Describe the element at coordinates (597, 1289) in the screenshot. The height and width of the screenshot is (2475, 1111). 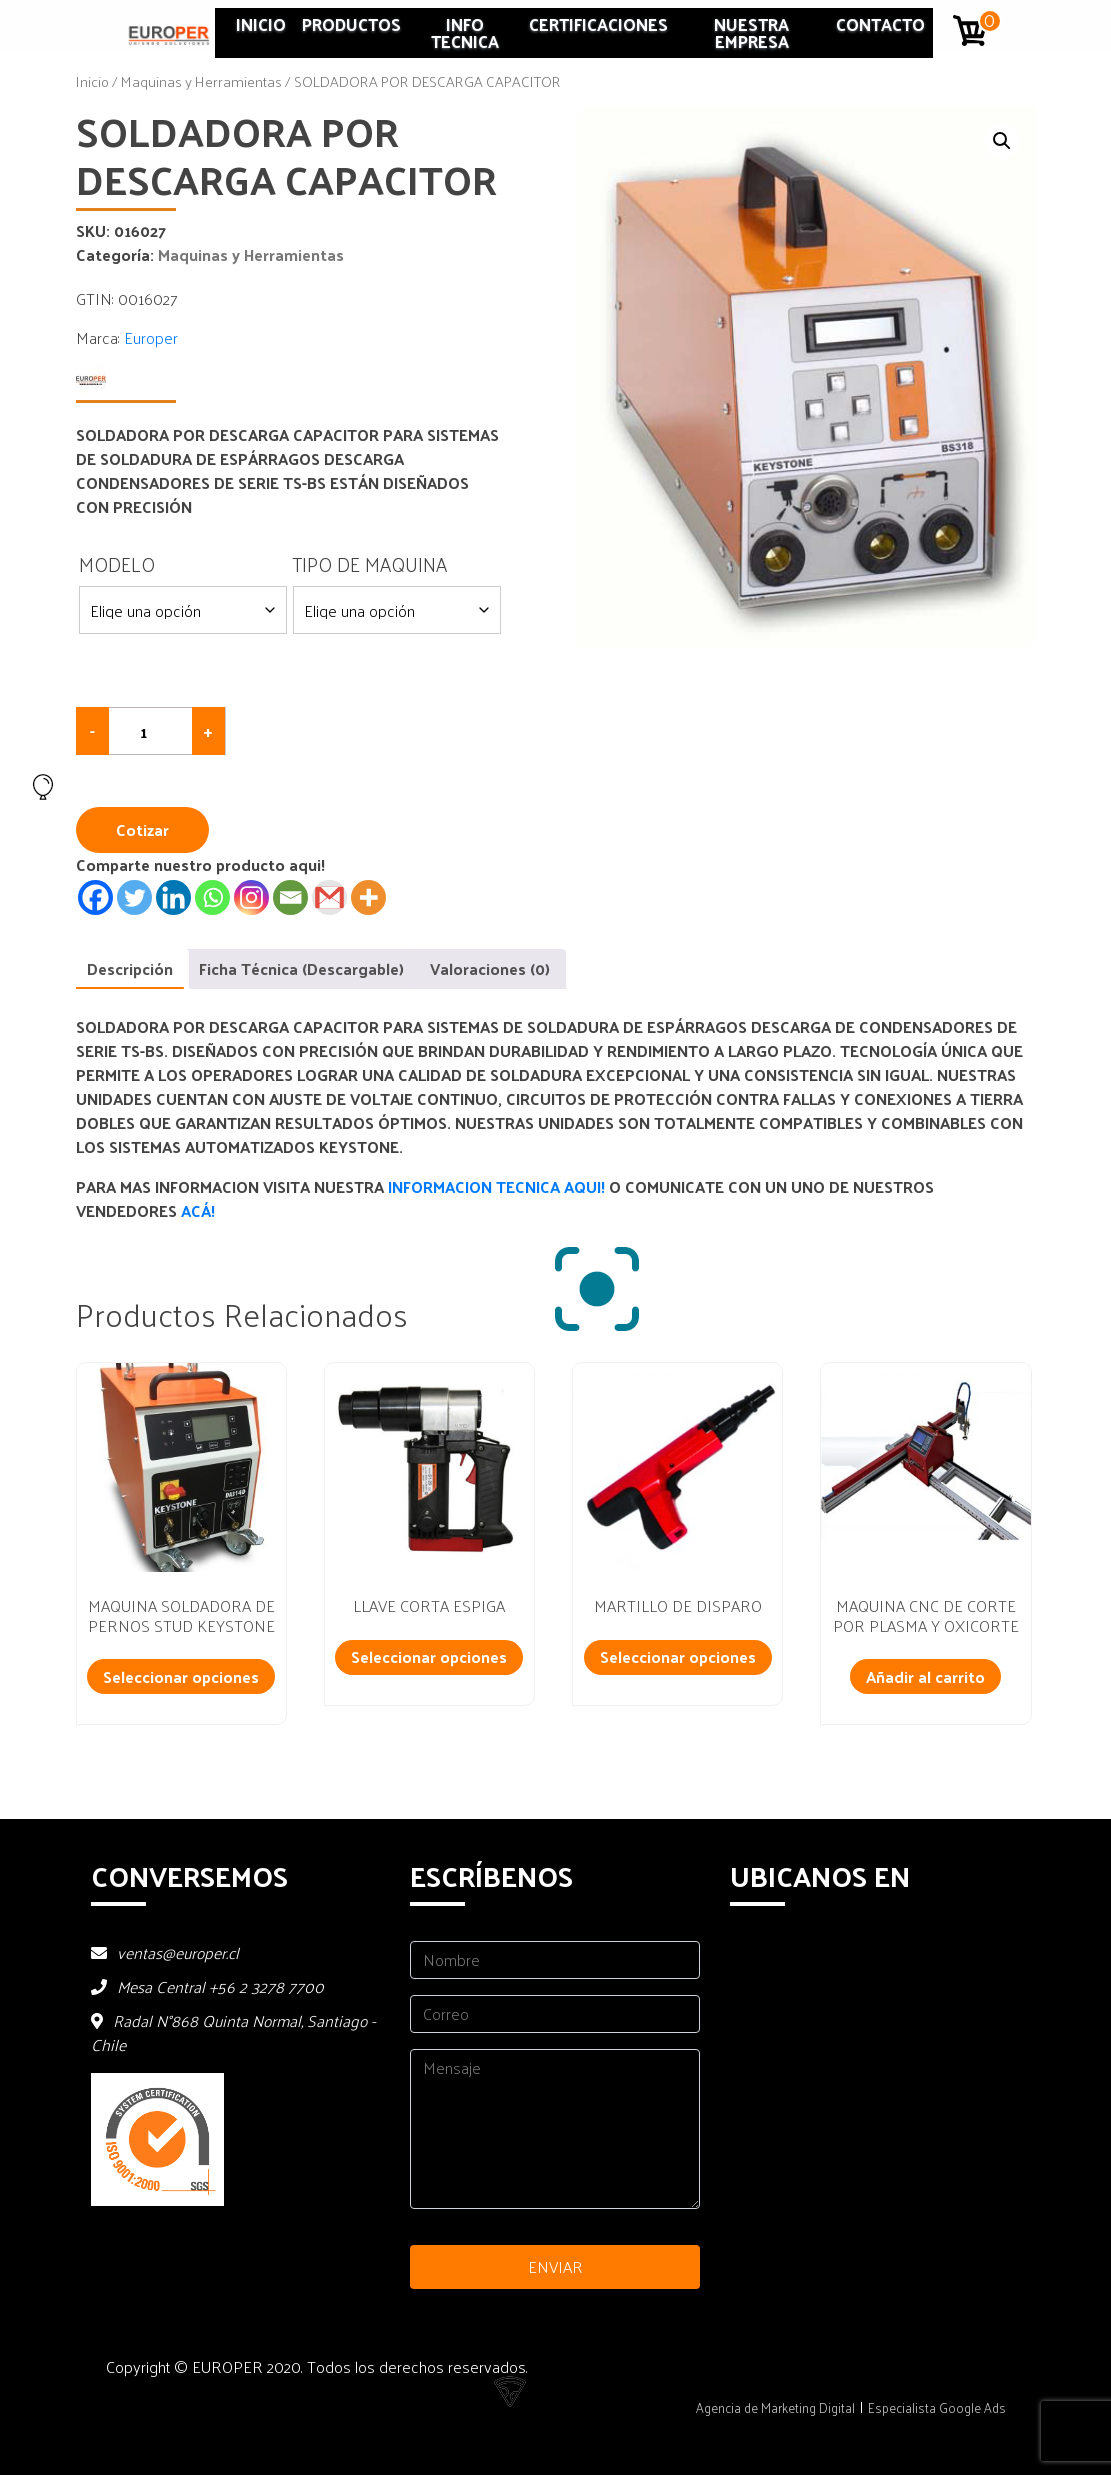
I see `activate camera focus or targeting mode` at that location.